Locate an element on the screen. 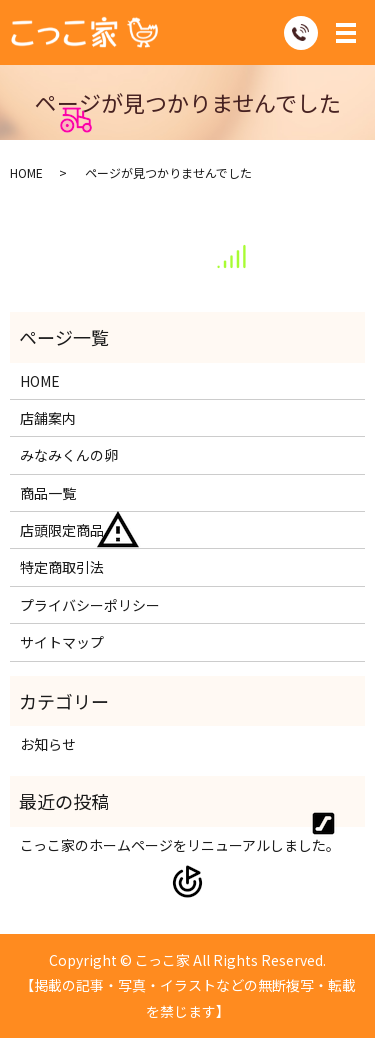 The image size is (375, 1038). indicates a warning or potential issue is located at coordinates (118, 530).